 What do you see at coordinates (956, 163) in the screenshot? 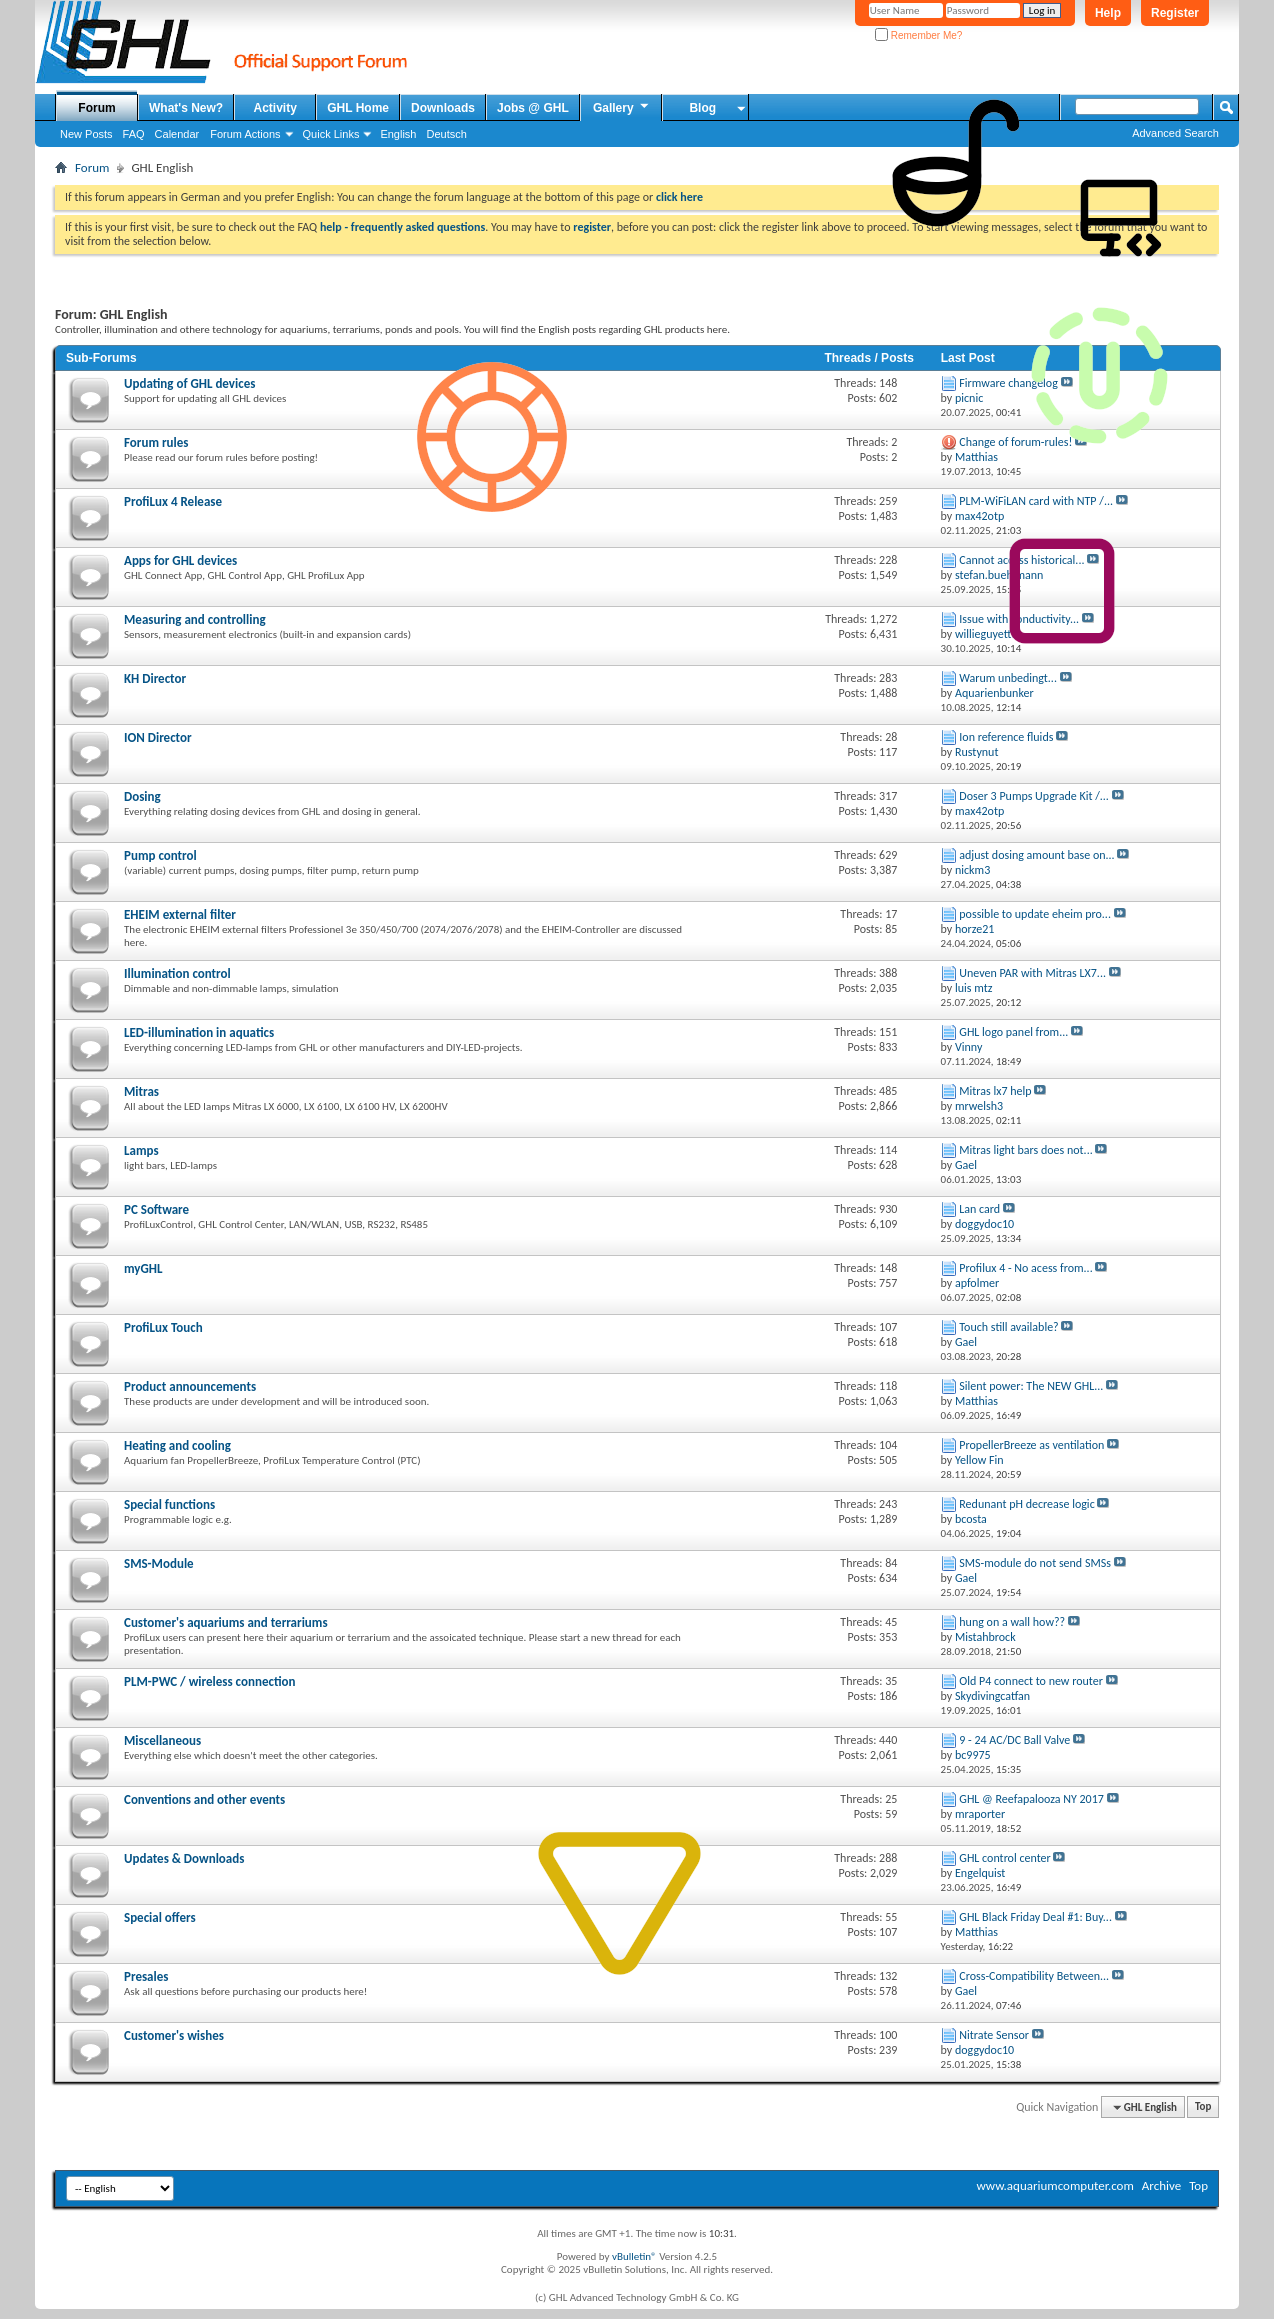
I see `access cooking or recipe features` at bounding box center [956, 163].